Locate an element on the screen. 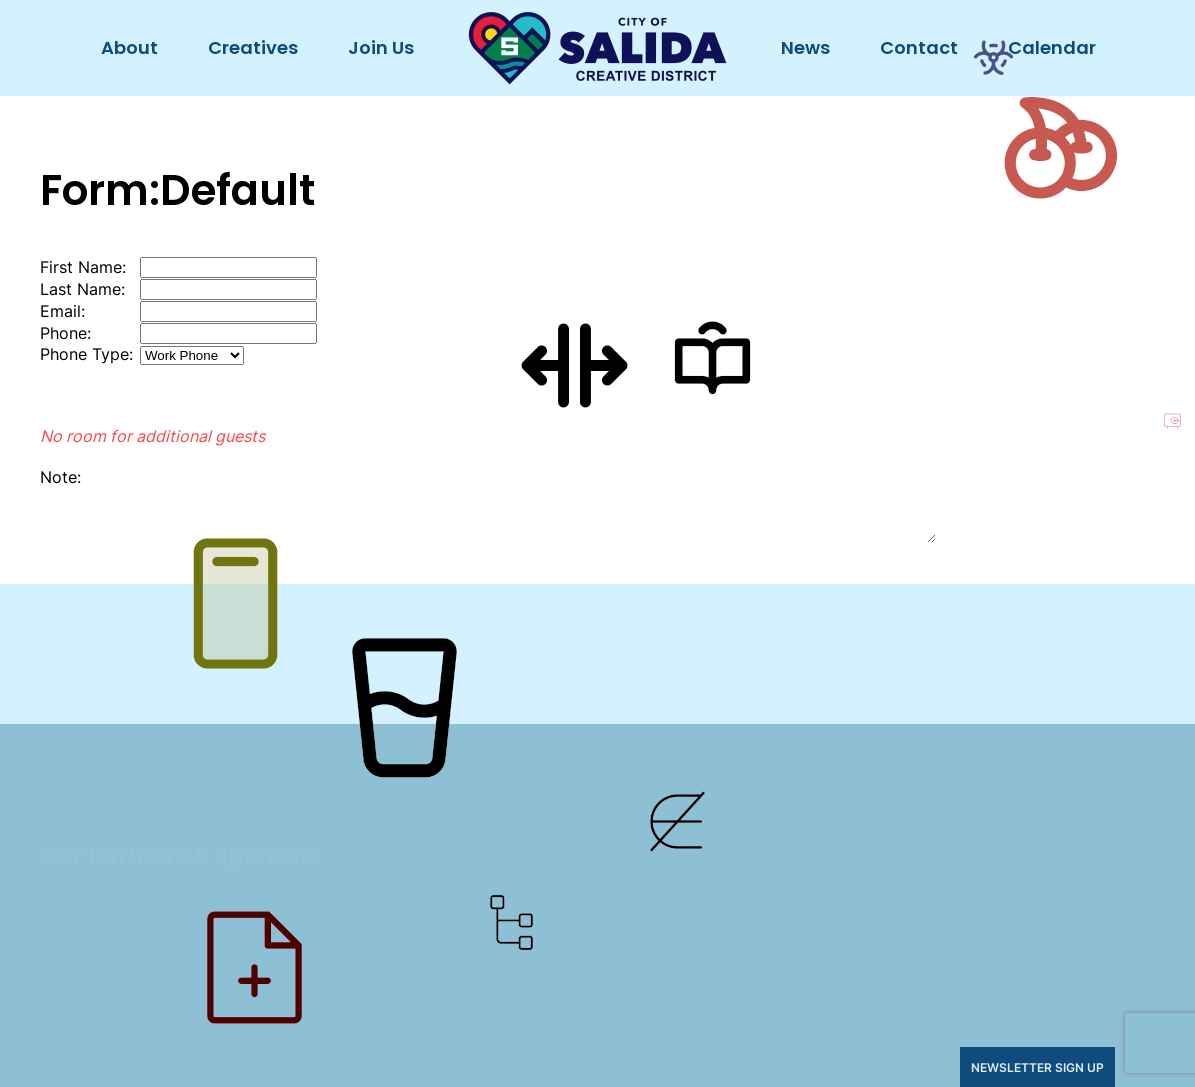  indicates fruit or produce category is located at coordinates (1059, 148).